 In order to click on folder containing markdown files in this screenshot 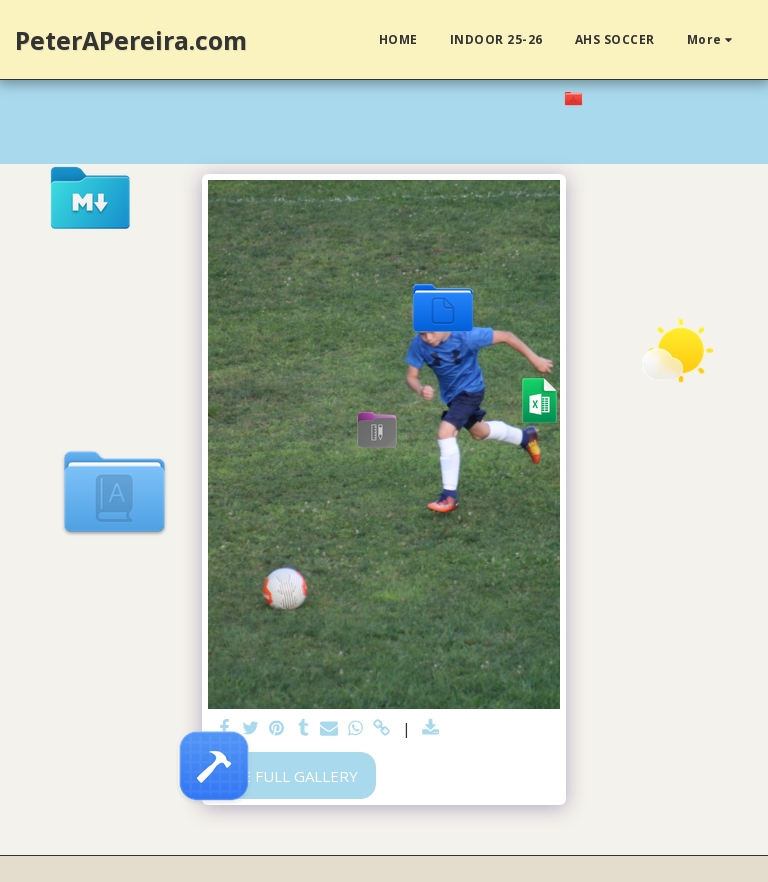, I will do `click(90, 200)`.